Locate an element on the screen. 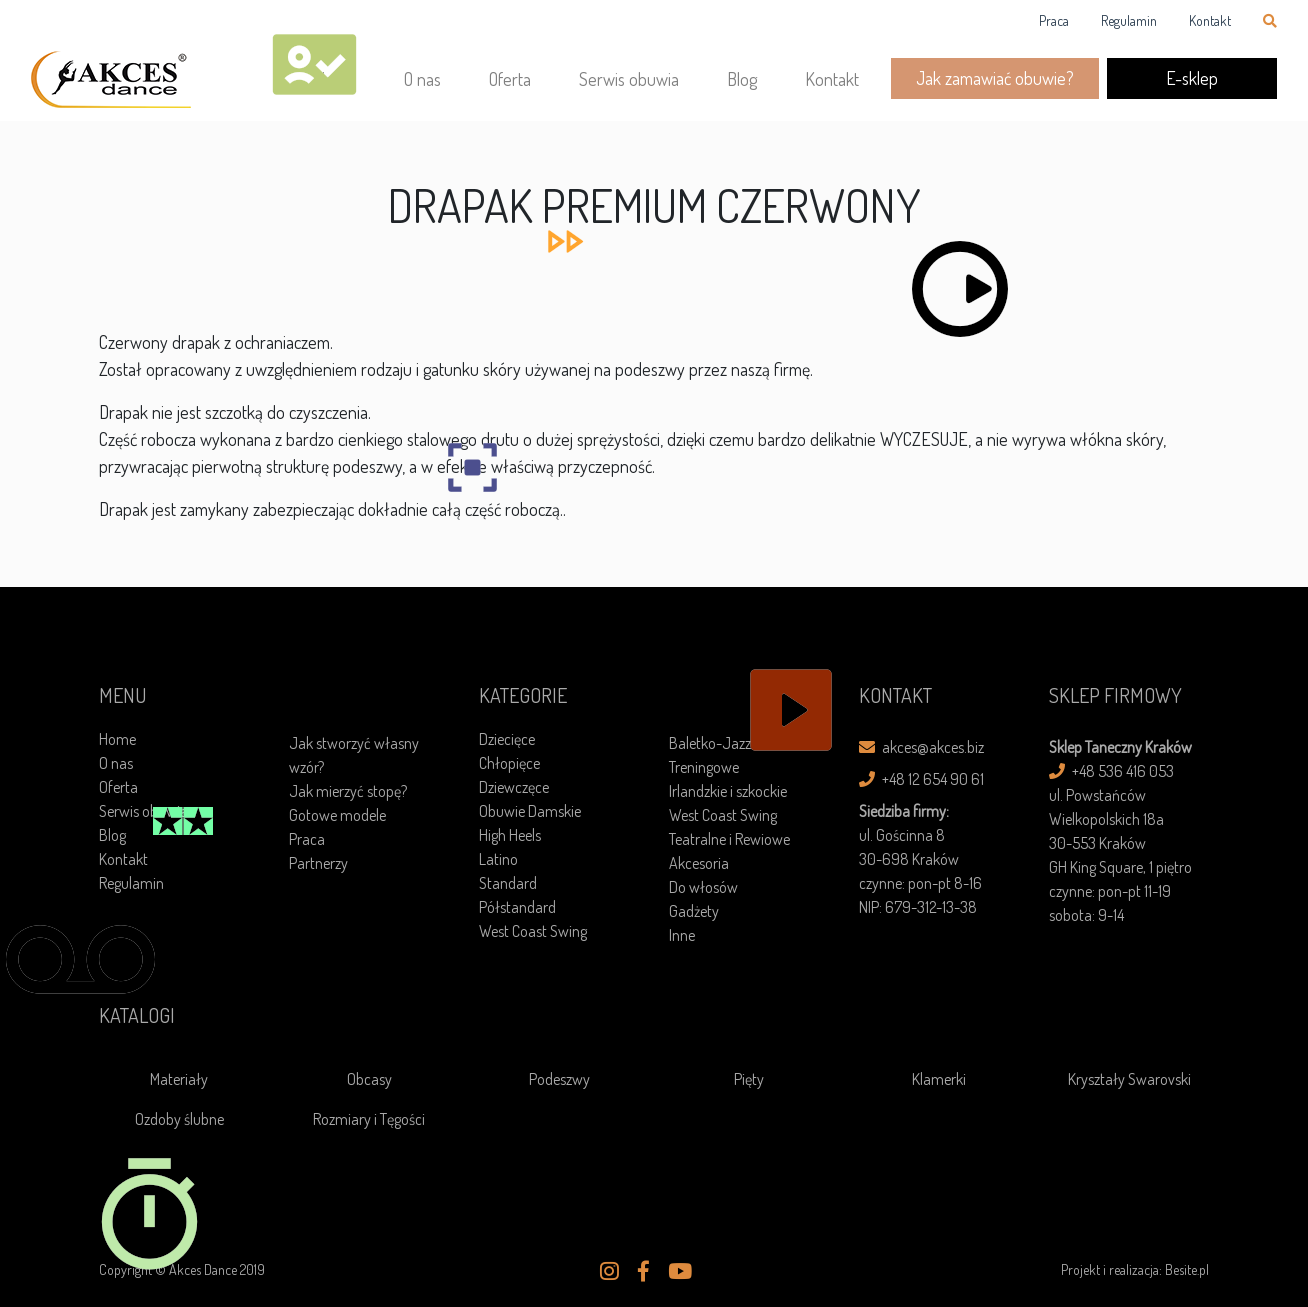 The width and height of the screenshot is (1308, 1307). play video content is located at coordinates (791, 710).